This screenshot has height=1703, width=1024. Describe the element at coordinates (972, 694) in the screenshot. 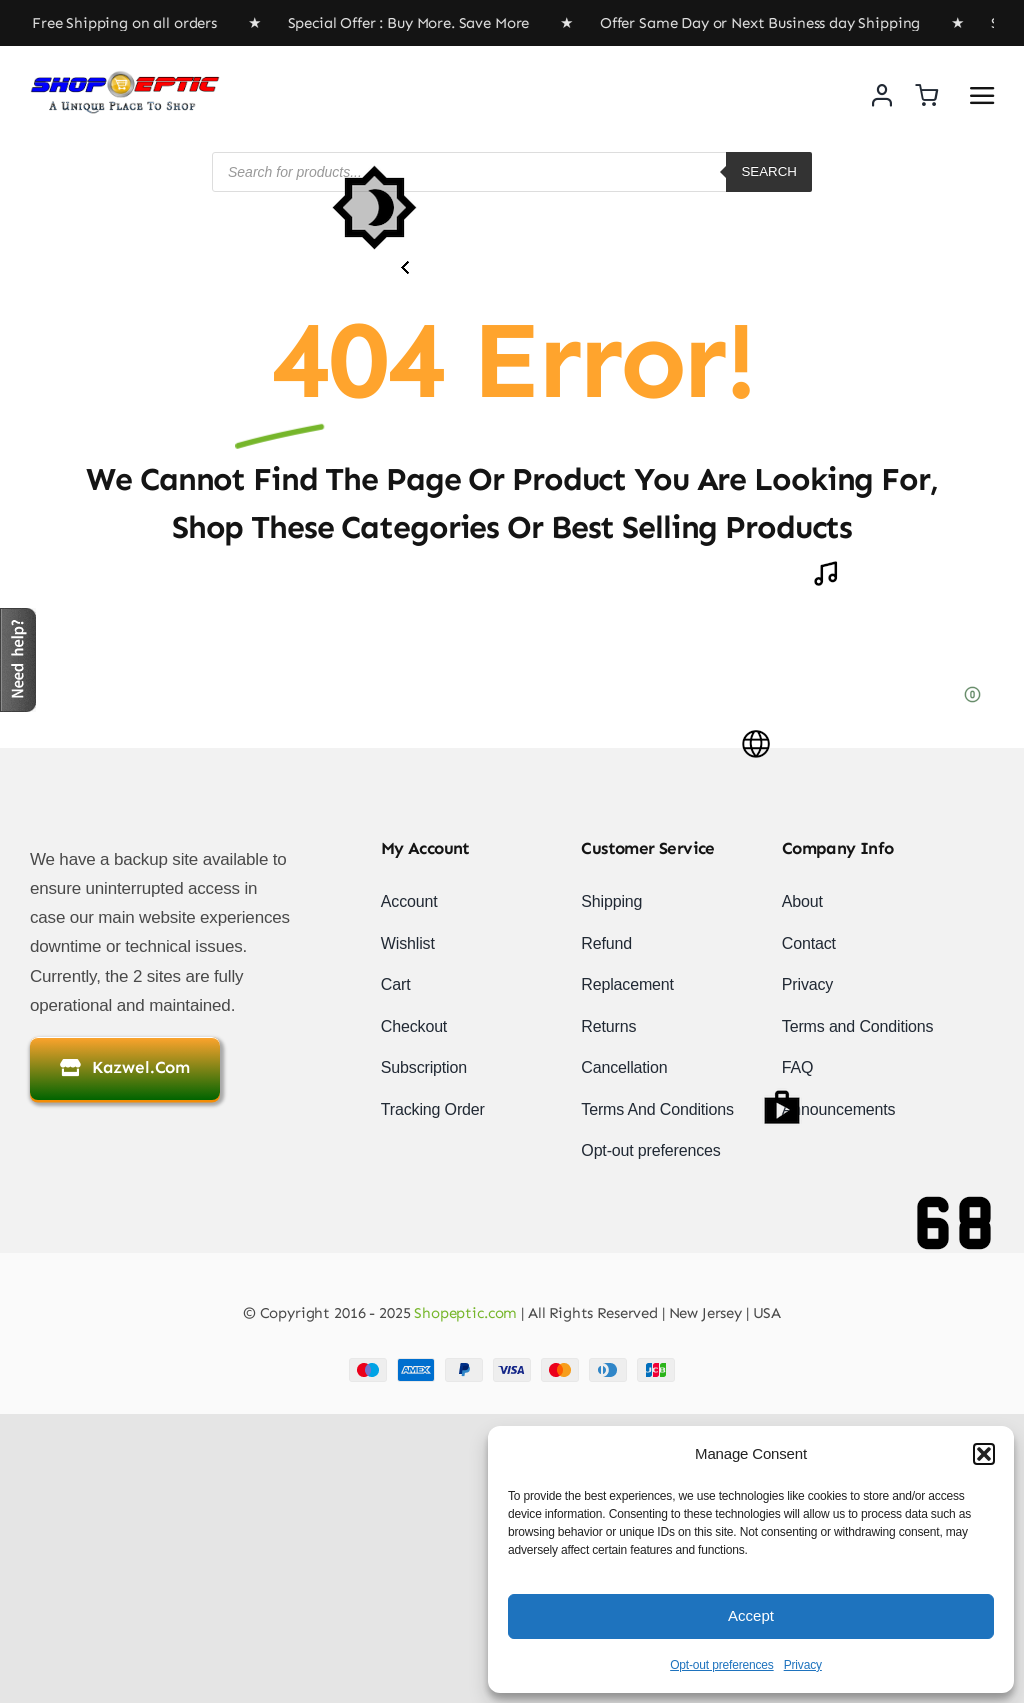

I see `indicates zero items or empty count` at that location.